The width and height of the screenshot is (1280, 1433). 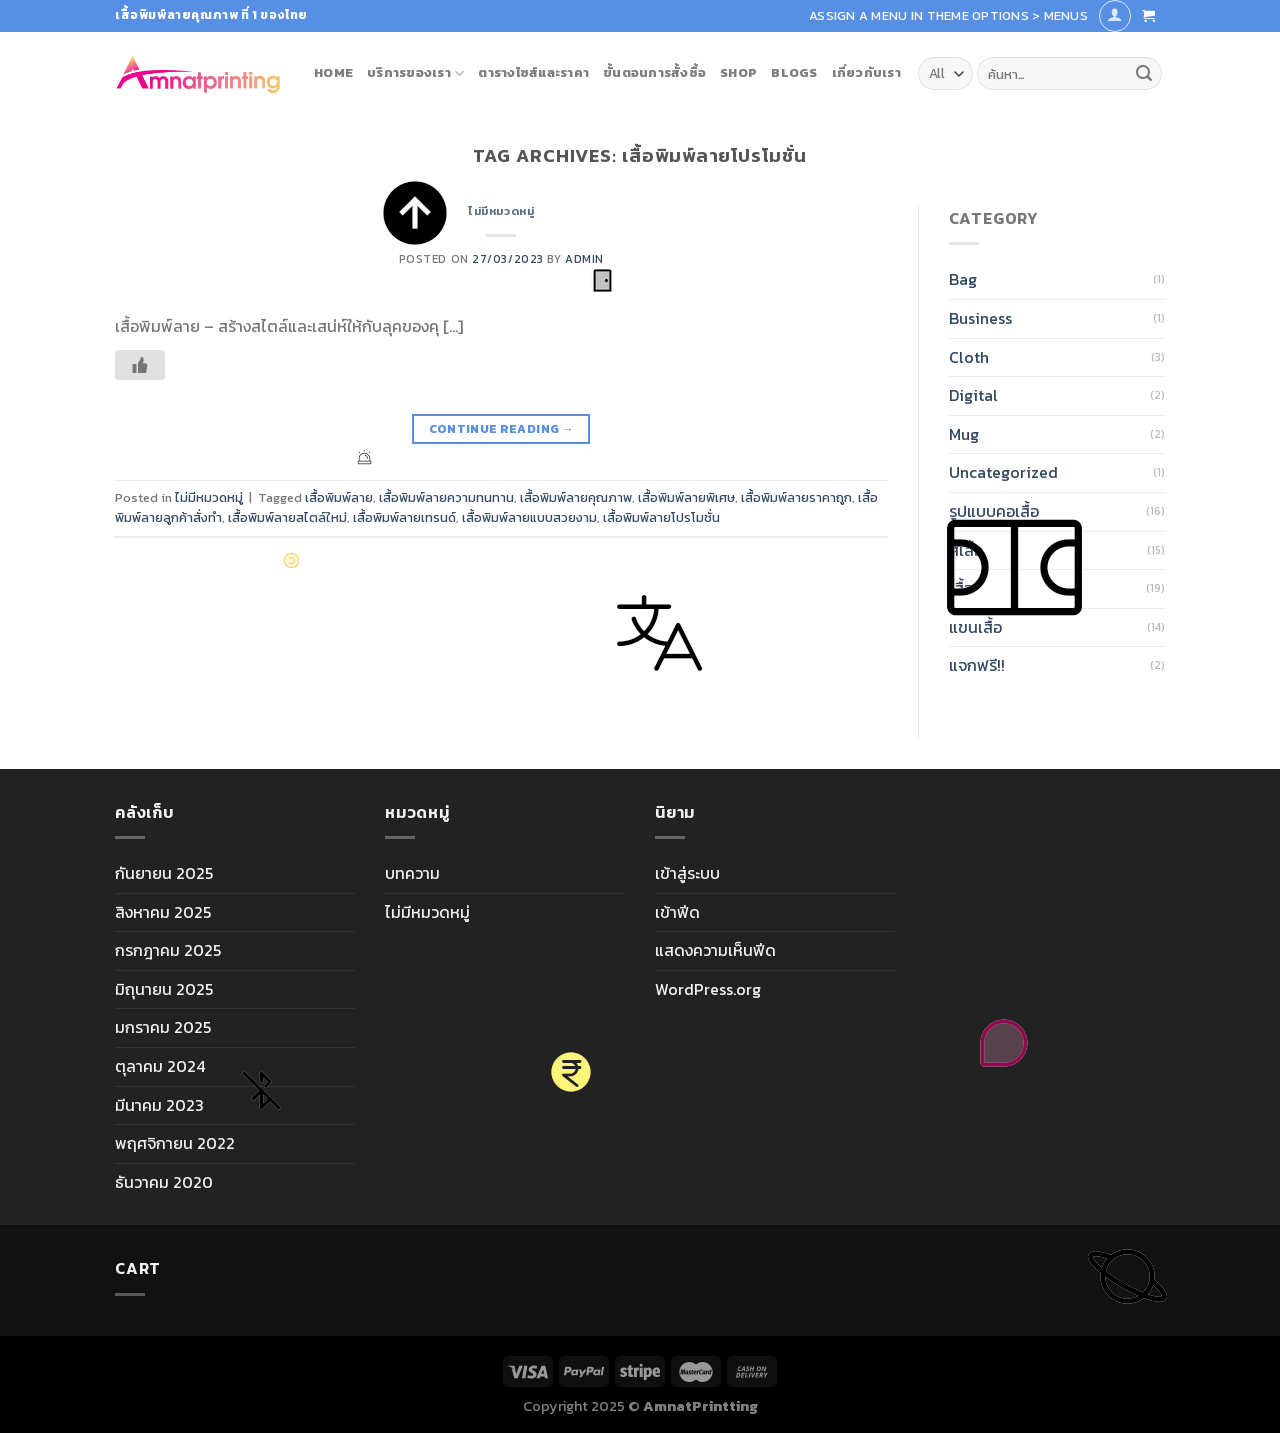 What do you see at coordinates (364, 458) in the screenshot?
I see `emergency alert or warning notification` at bounding box center [364, 458].